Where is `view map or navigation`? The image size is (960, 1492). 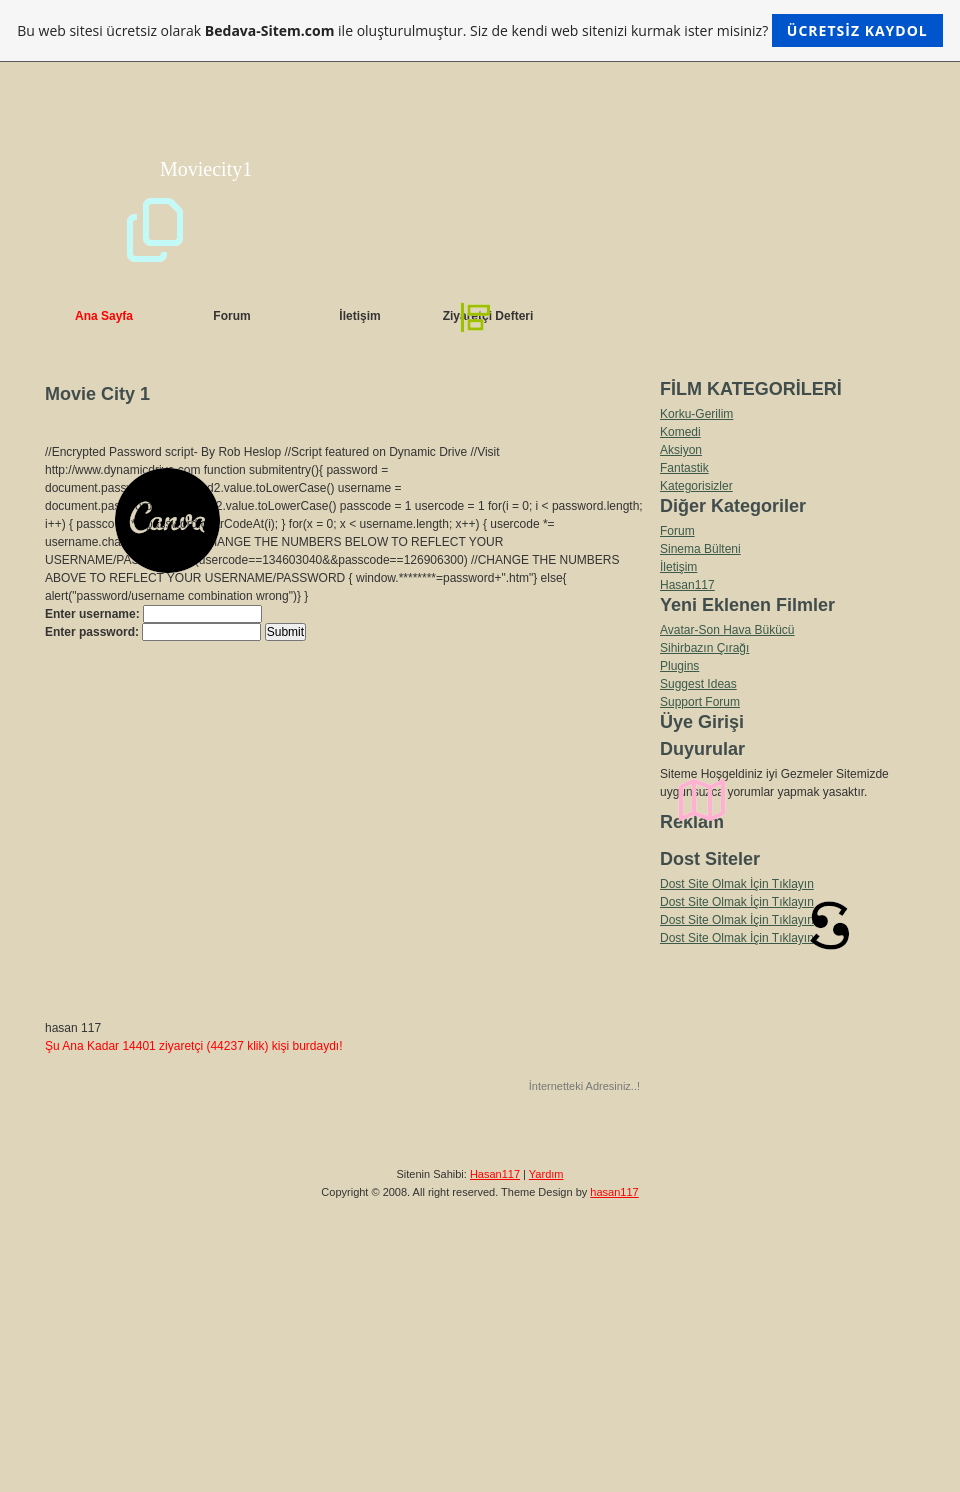
view map or navigation is located at coordinates (702, 800).